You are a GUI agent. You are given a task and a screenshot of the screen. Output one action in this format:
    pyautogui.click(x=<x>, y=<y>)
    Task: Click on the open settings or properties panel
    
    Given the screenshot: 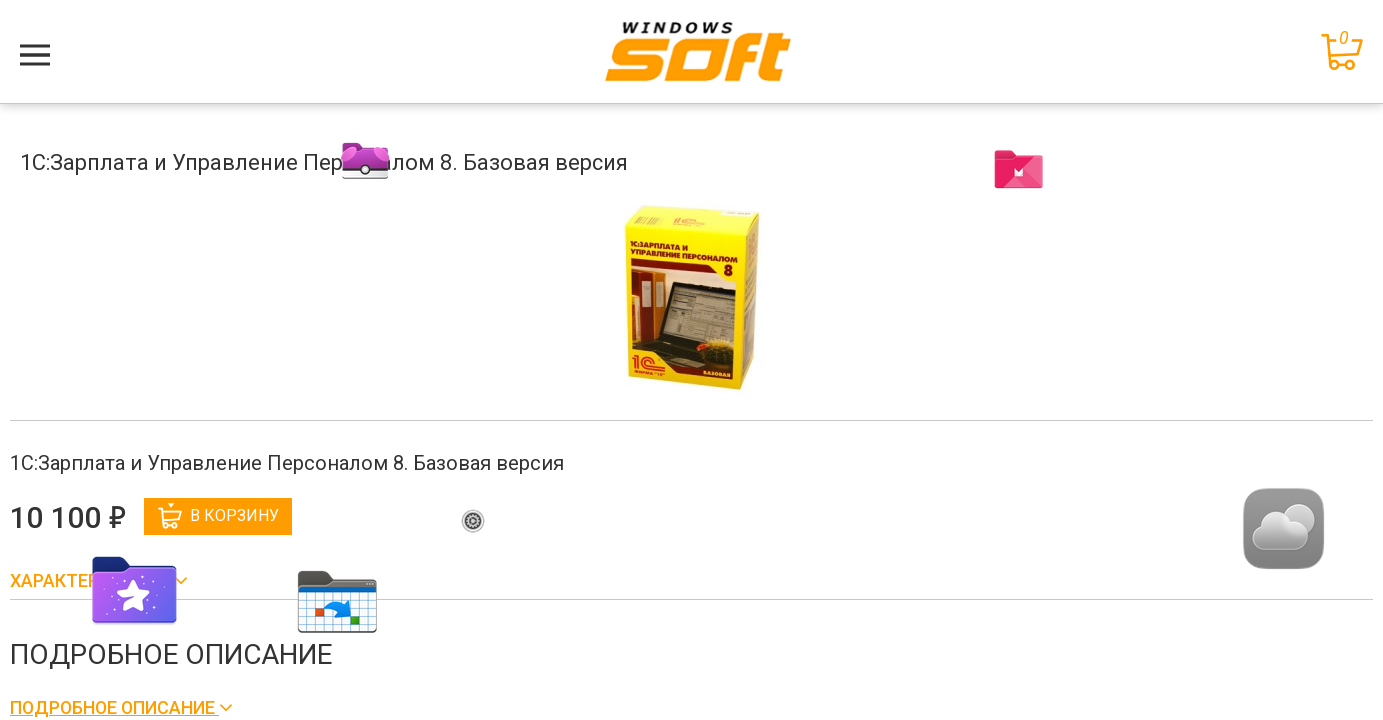 What is the action you would take?
    pyautogui.click(x=473, y=521)
    